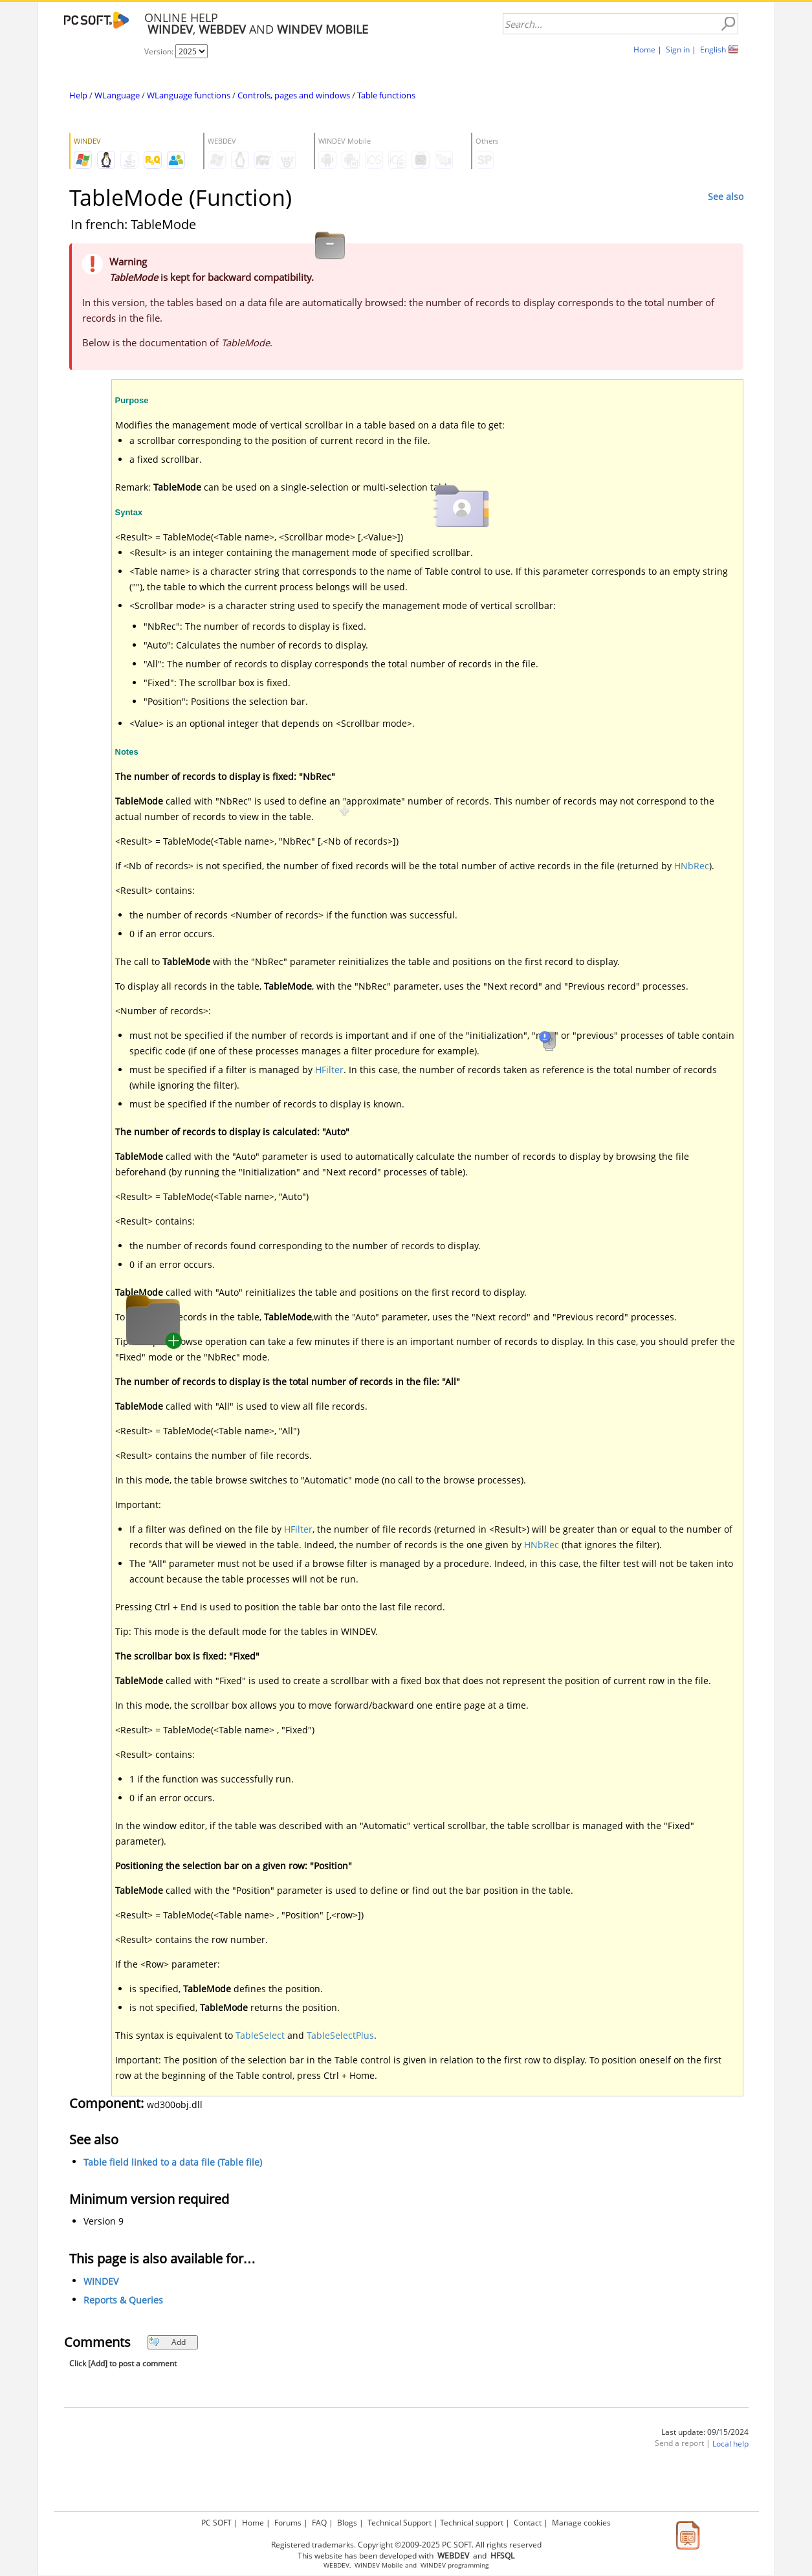 The image size is (812, 2576). I want to click on open the file manager application, so click(330, 245).